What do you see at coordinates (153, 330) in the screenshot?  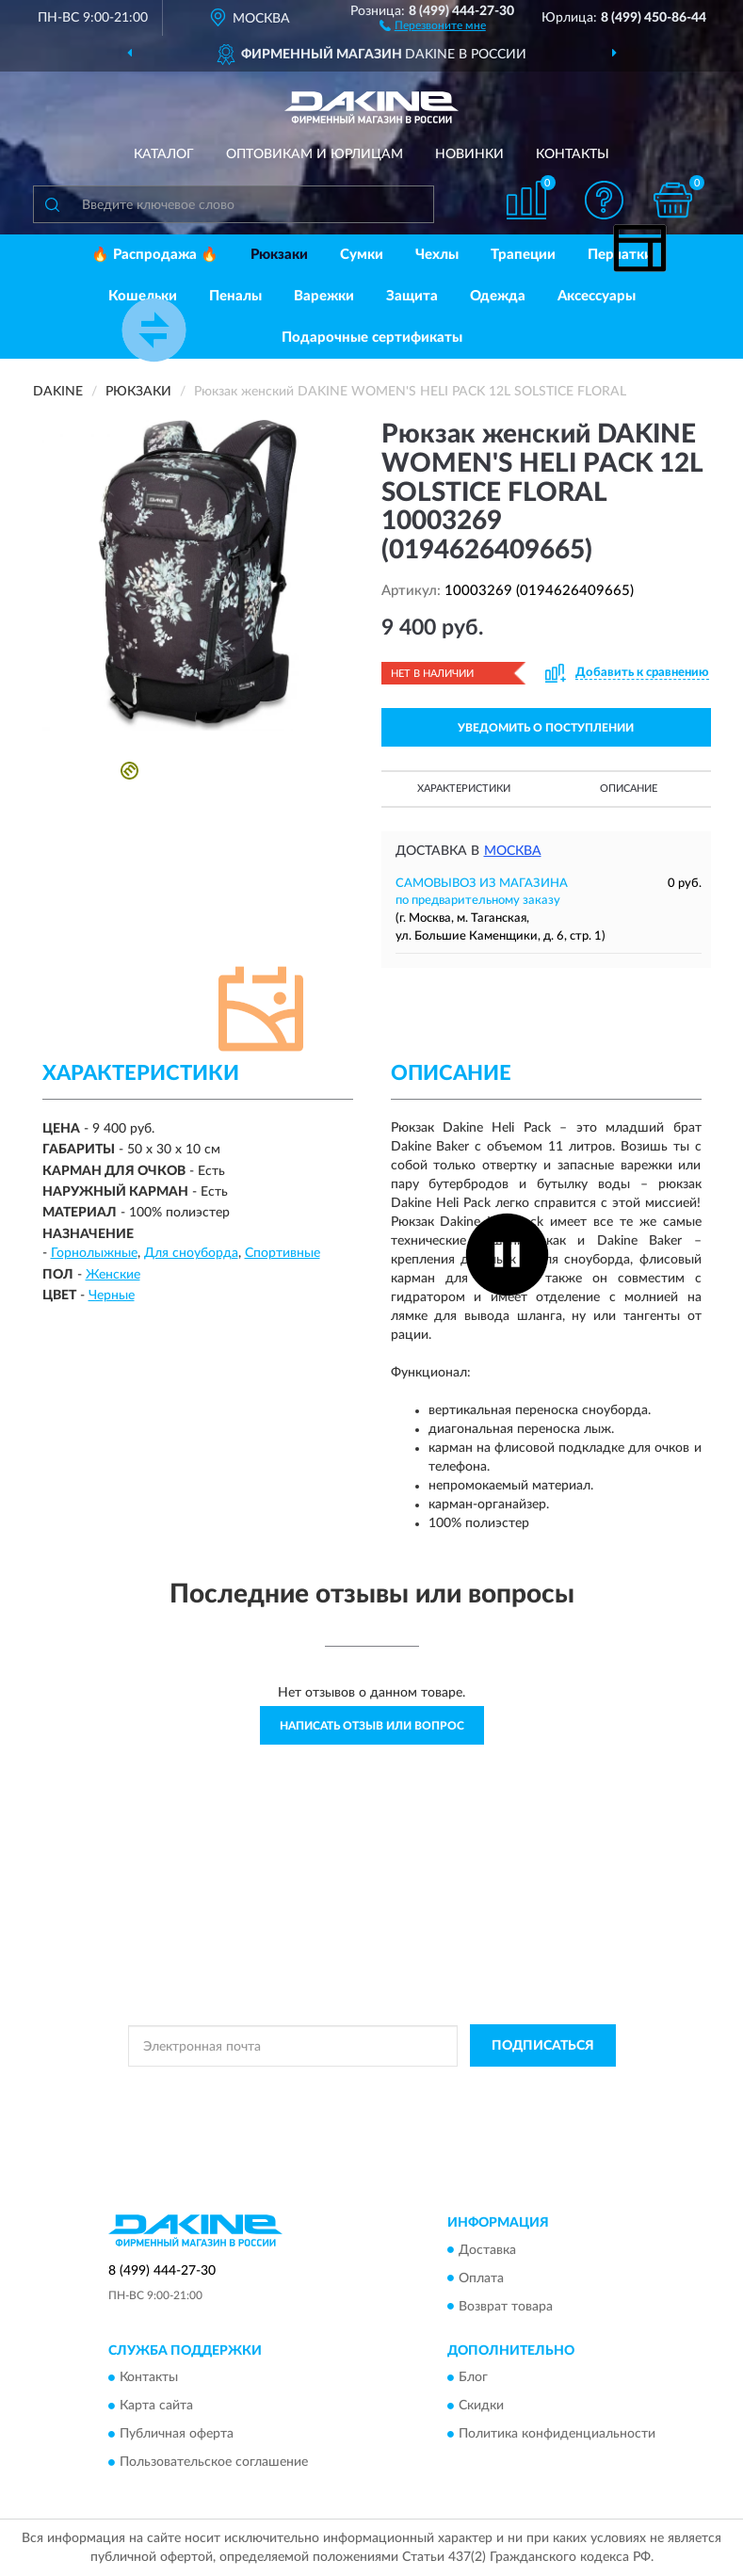 I see `exchange or swap currencies` at bounding box center [153, 330].